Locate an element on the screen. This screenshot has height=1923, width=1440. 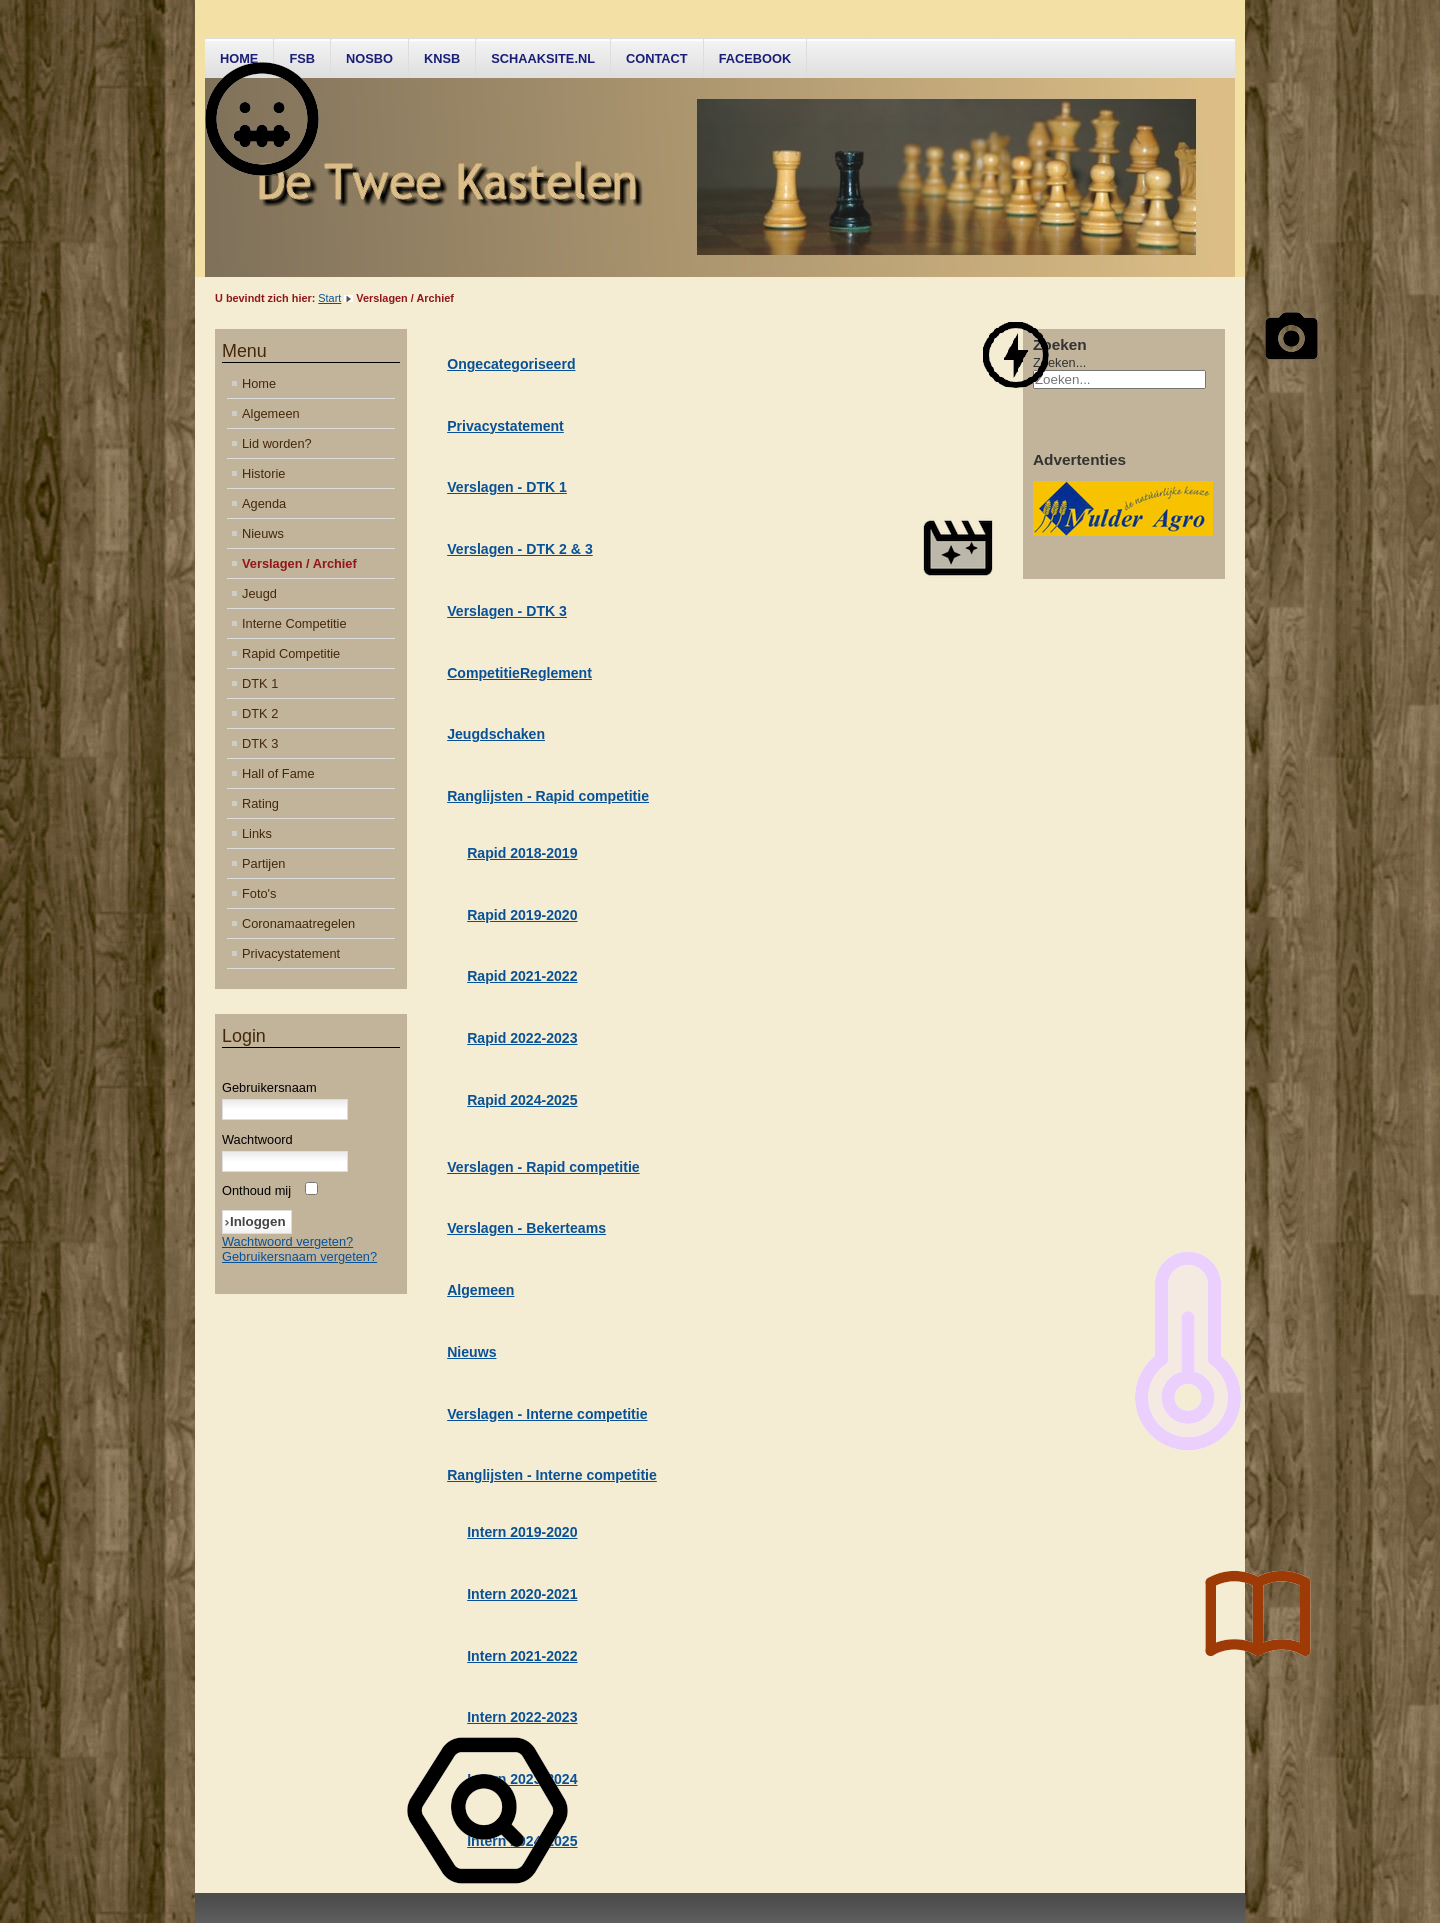
open camera to take a photo is located at coordinates (1291, 338).